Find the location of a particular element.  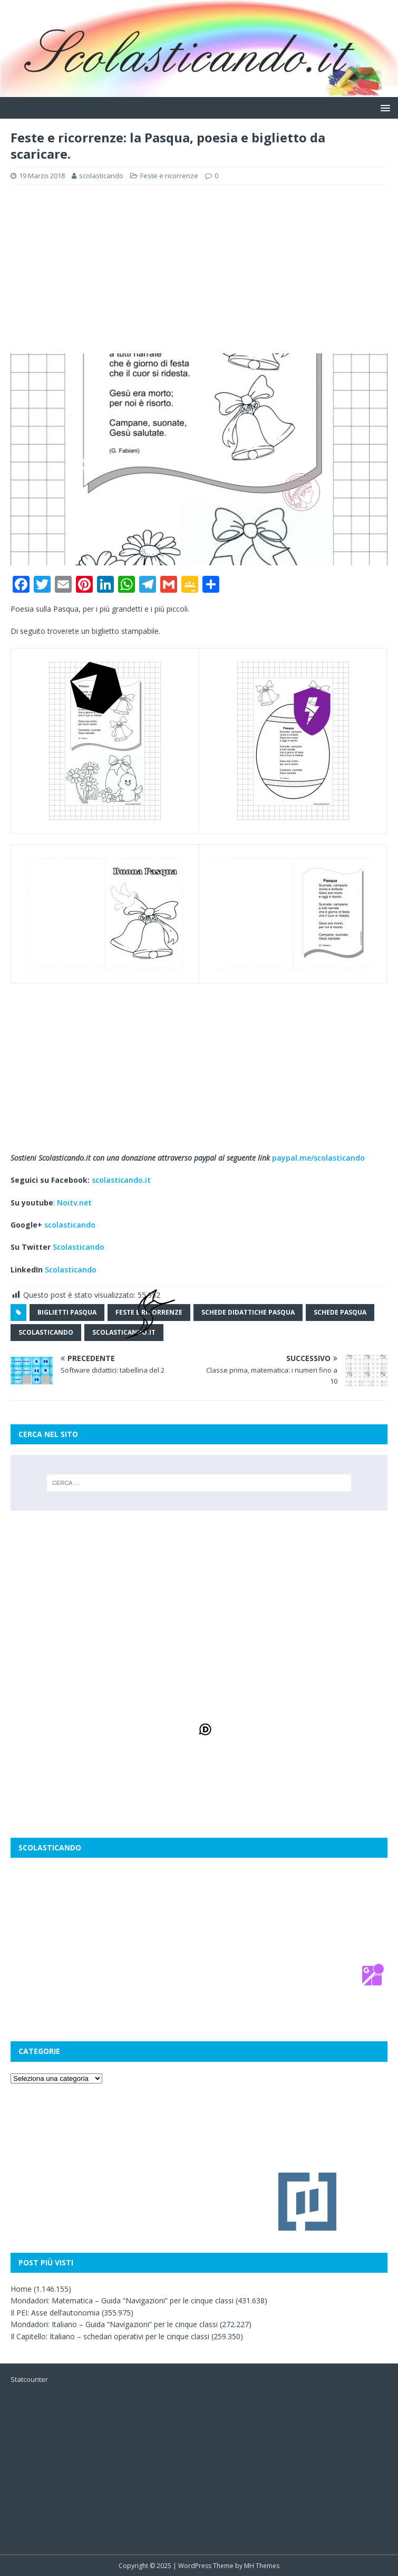

sailfish os logo is located at coordinates (150, 1314).